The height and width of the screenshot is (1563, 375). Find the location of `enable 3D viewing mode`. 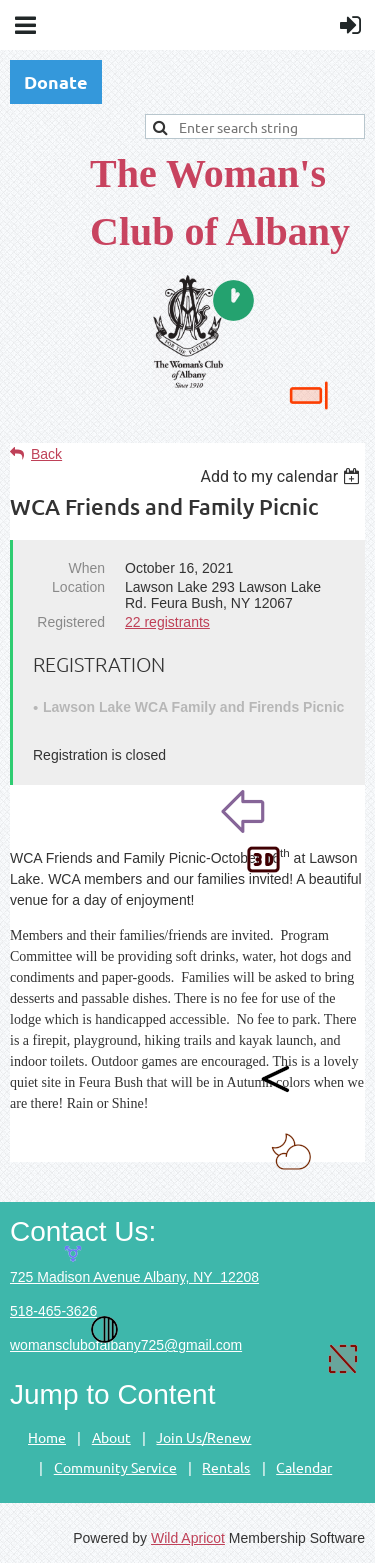

enable 3D viewing mode is located at coordinates (263, 859).